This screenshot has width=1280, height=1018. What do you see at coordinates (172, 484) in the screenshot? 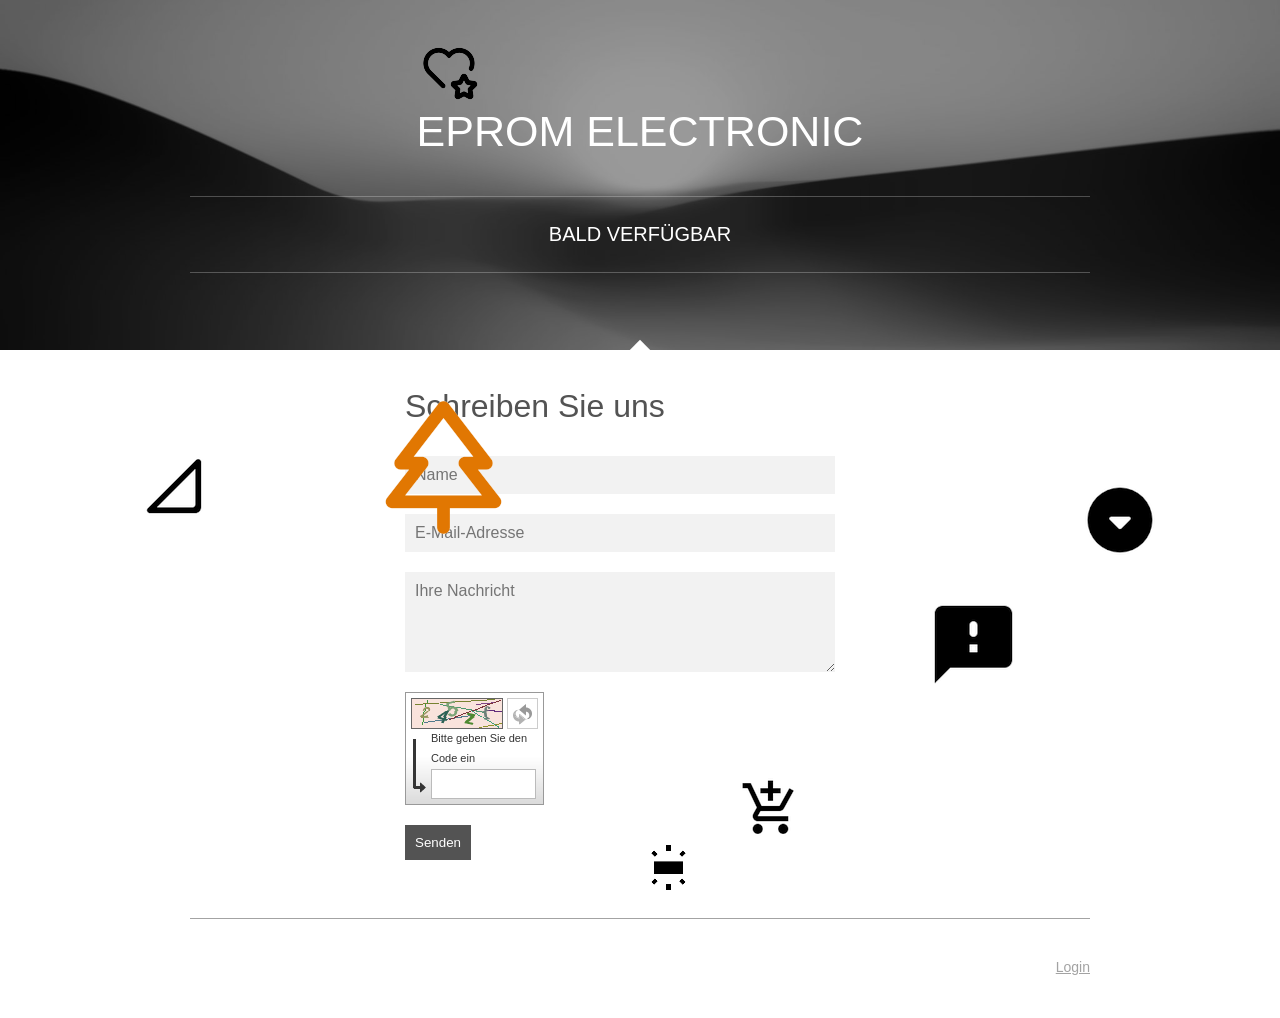
I see `indicates no cellular signal or network connection` at bounding box center [172, 484].